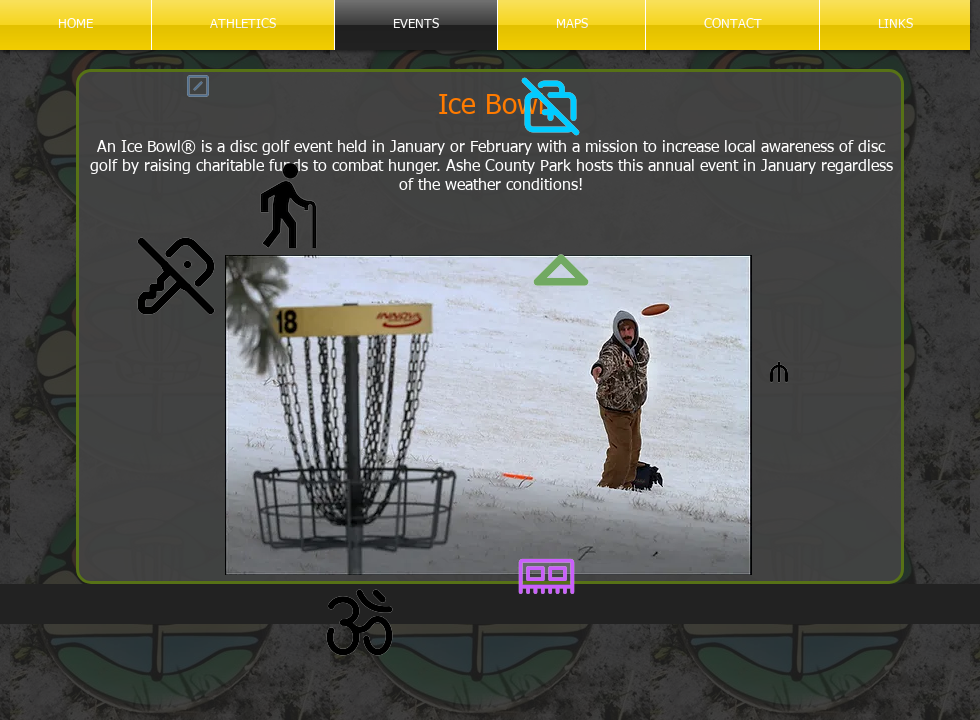  What do you see at coordinates (284, 204) in the screenshot?
I see `access elderly or senior accessibility settings` at bounding box center [284, 204].